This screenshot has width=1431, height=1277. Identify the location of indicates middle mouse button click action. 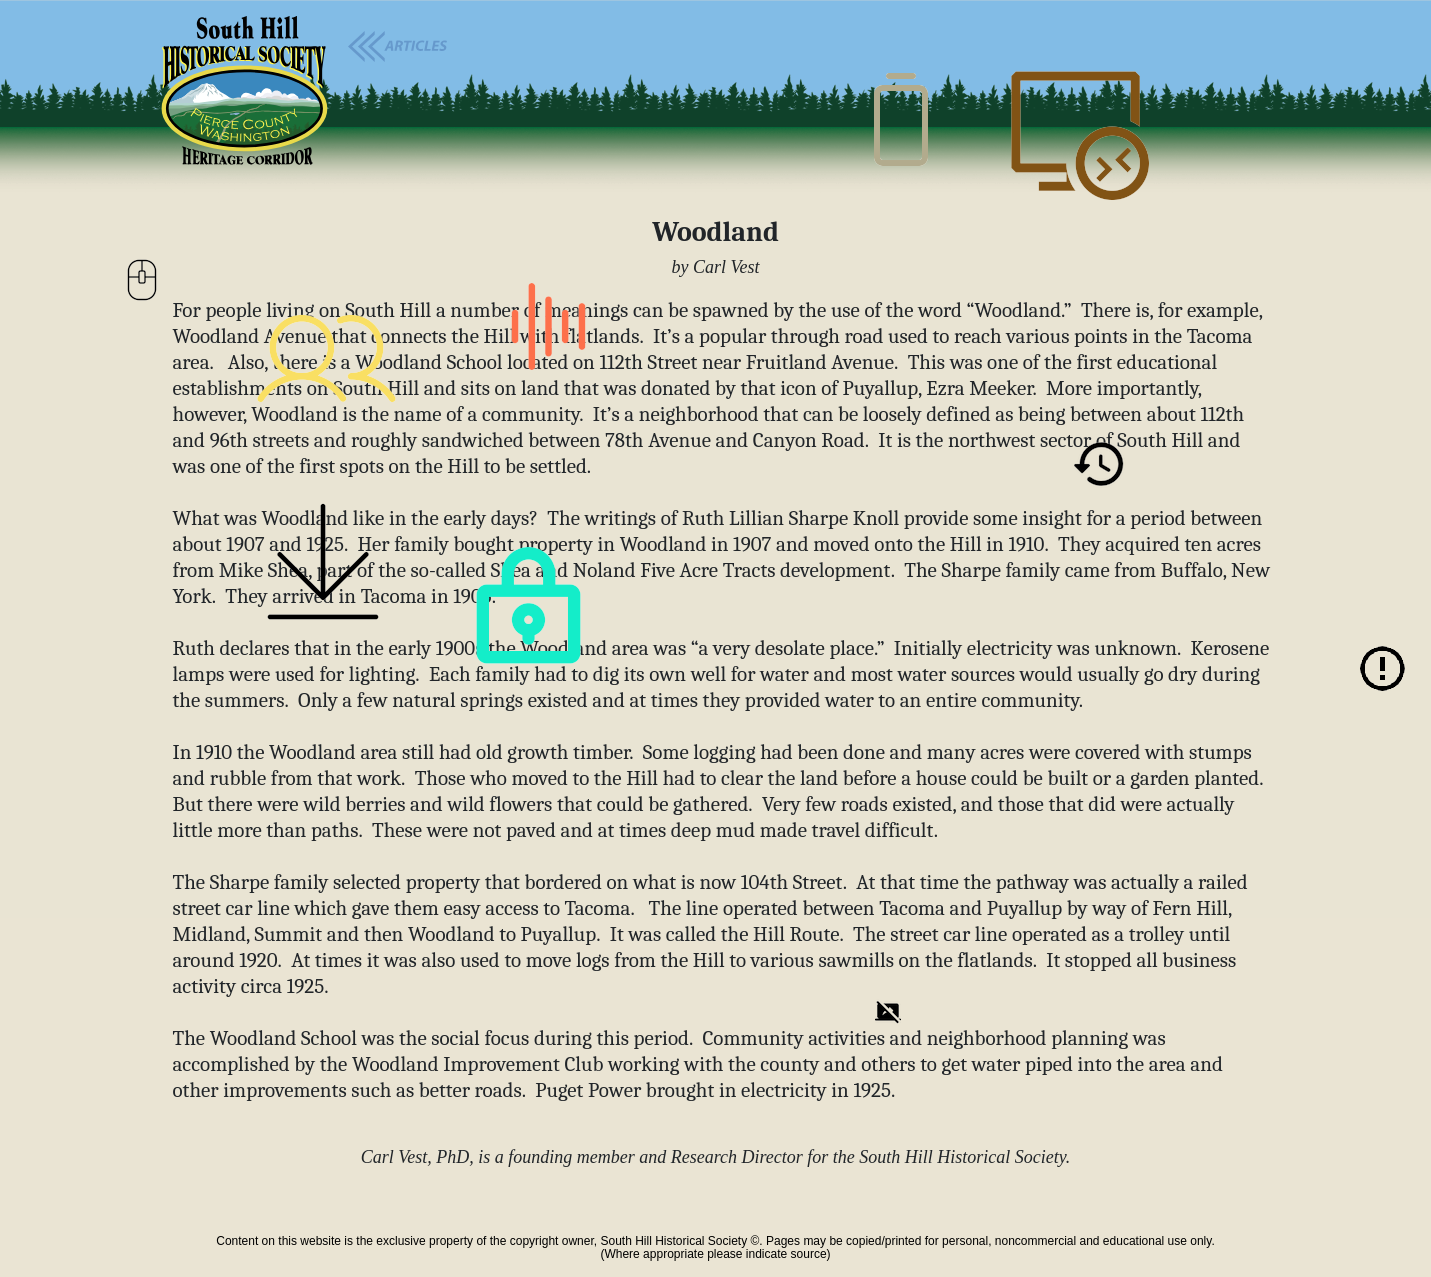
(142, 280).